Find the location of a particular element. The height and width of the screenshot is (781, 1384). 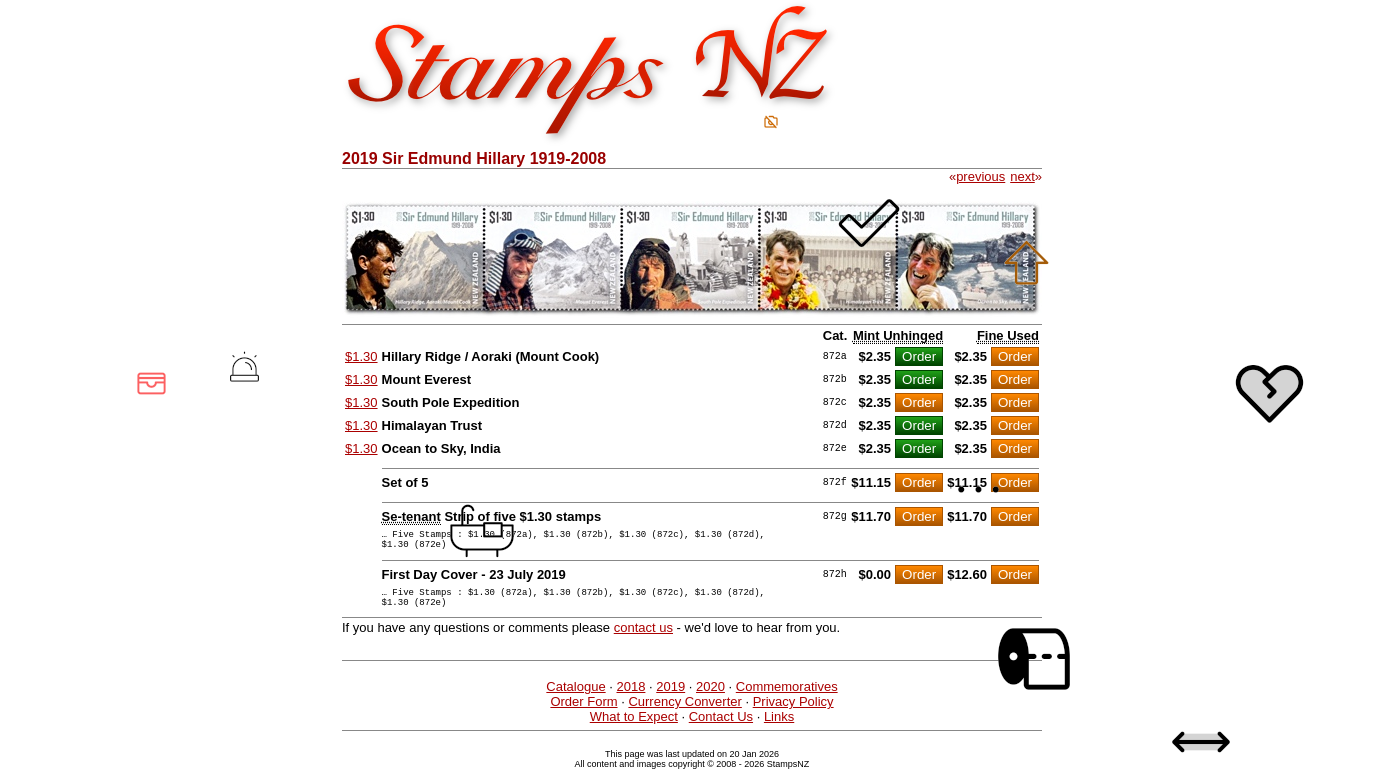

open more options menu is located at coordinates (978, 489).